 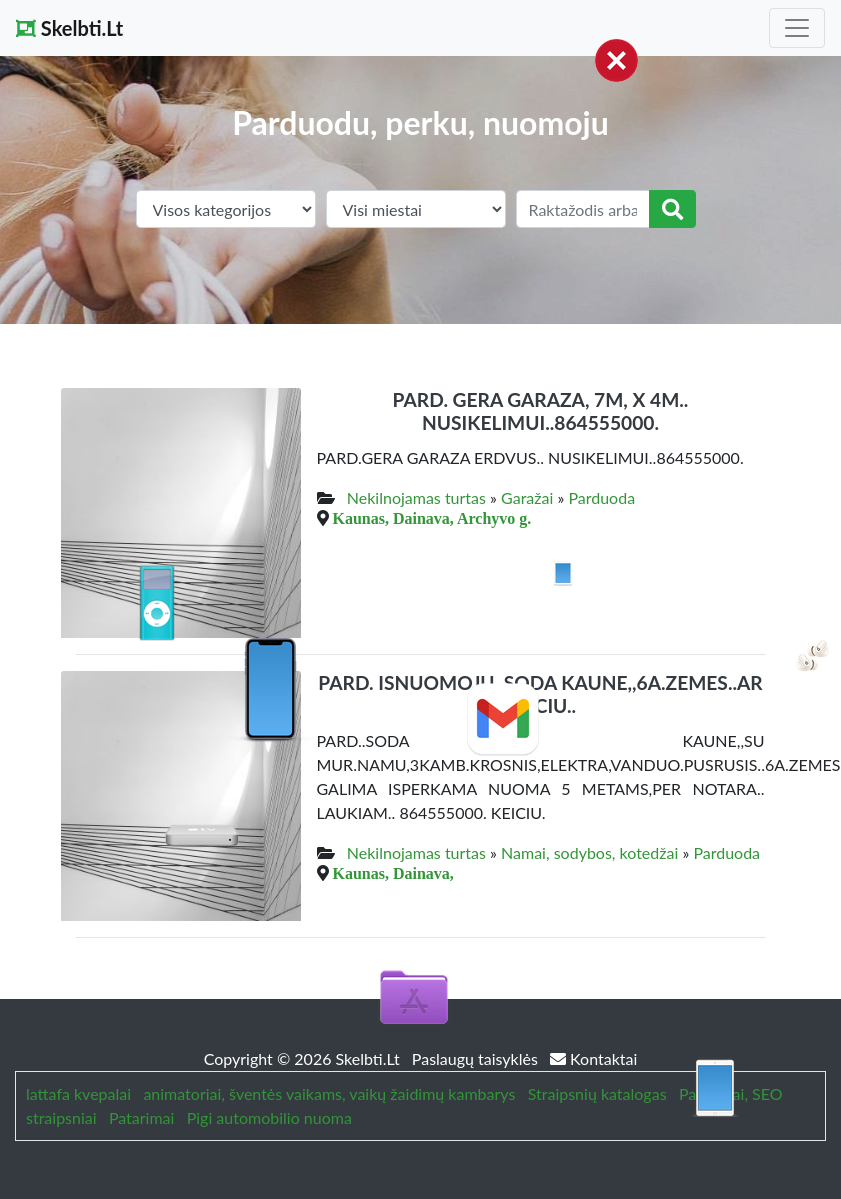 I want to click on open Gmail email app, so click(x=503, y=719).